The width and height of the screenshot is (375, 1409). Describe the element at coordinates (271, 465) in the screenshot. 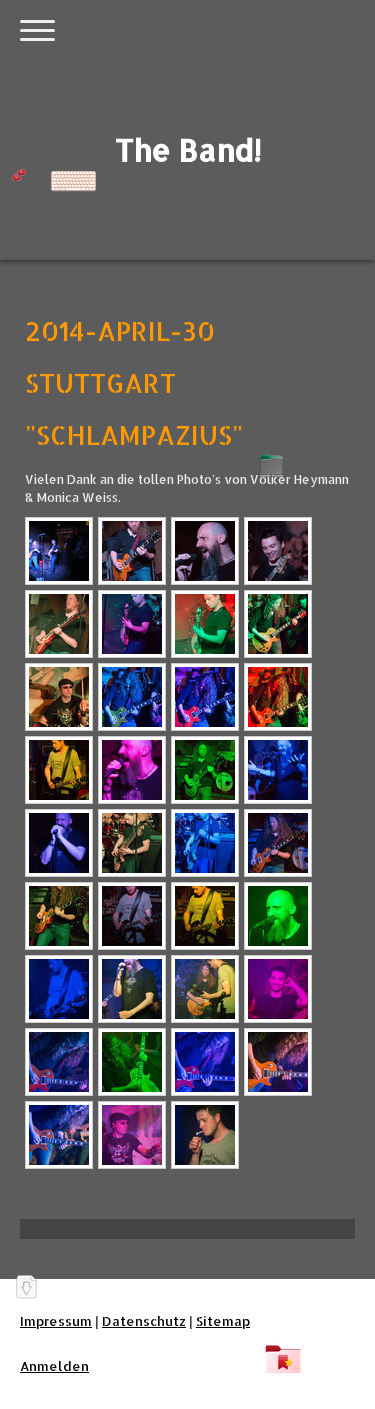

I see `access a remote or network folder` at that location.